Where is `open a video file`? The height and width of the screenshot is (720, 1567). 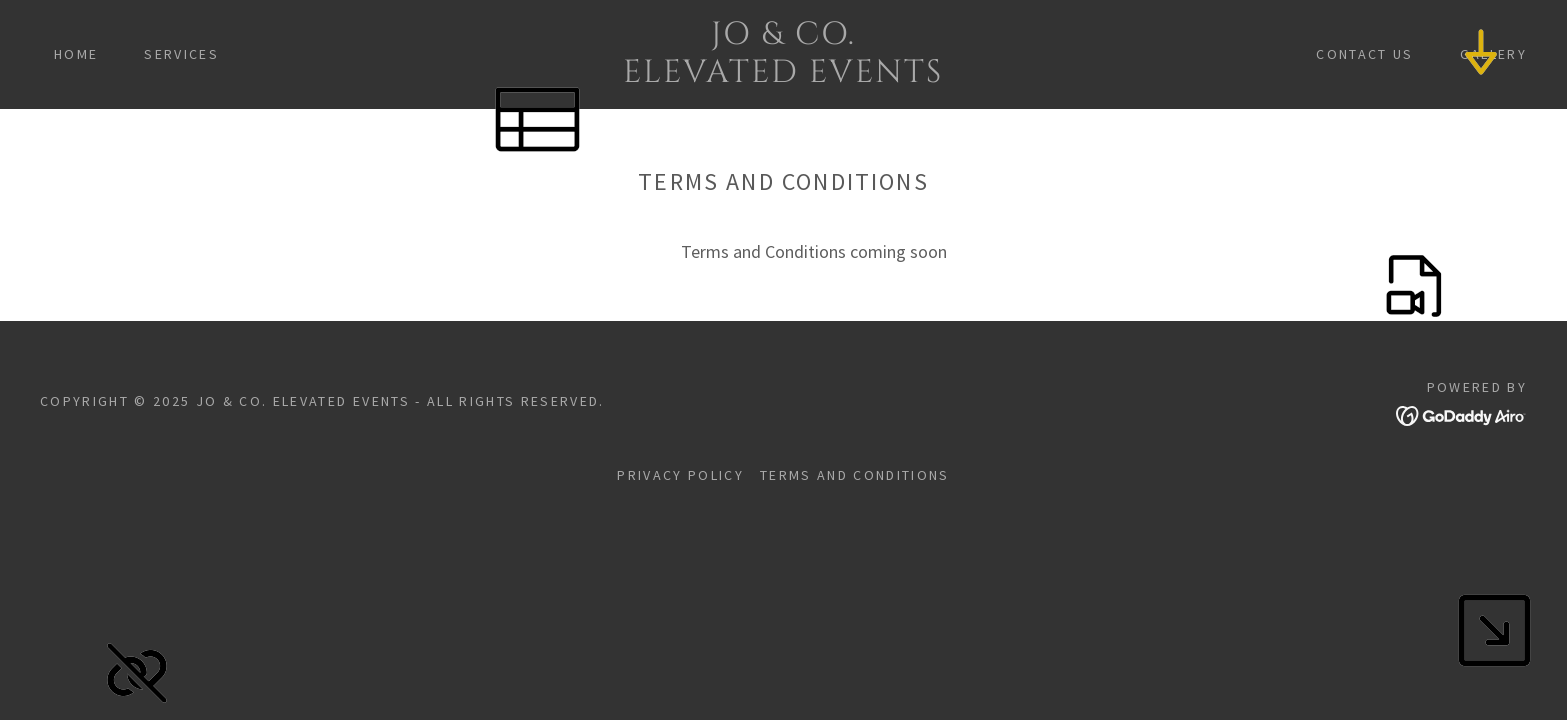 open a video file is located at coordinates (1415, 286).